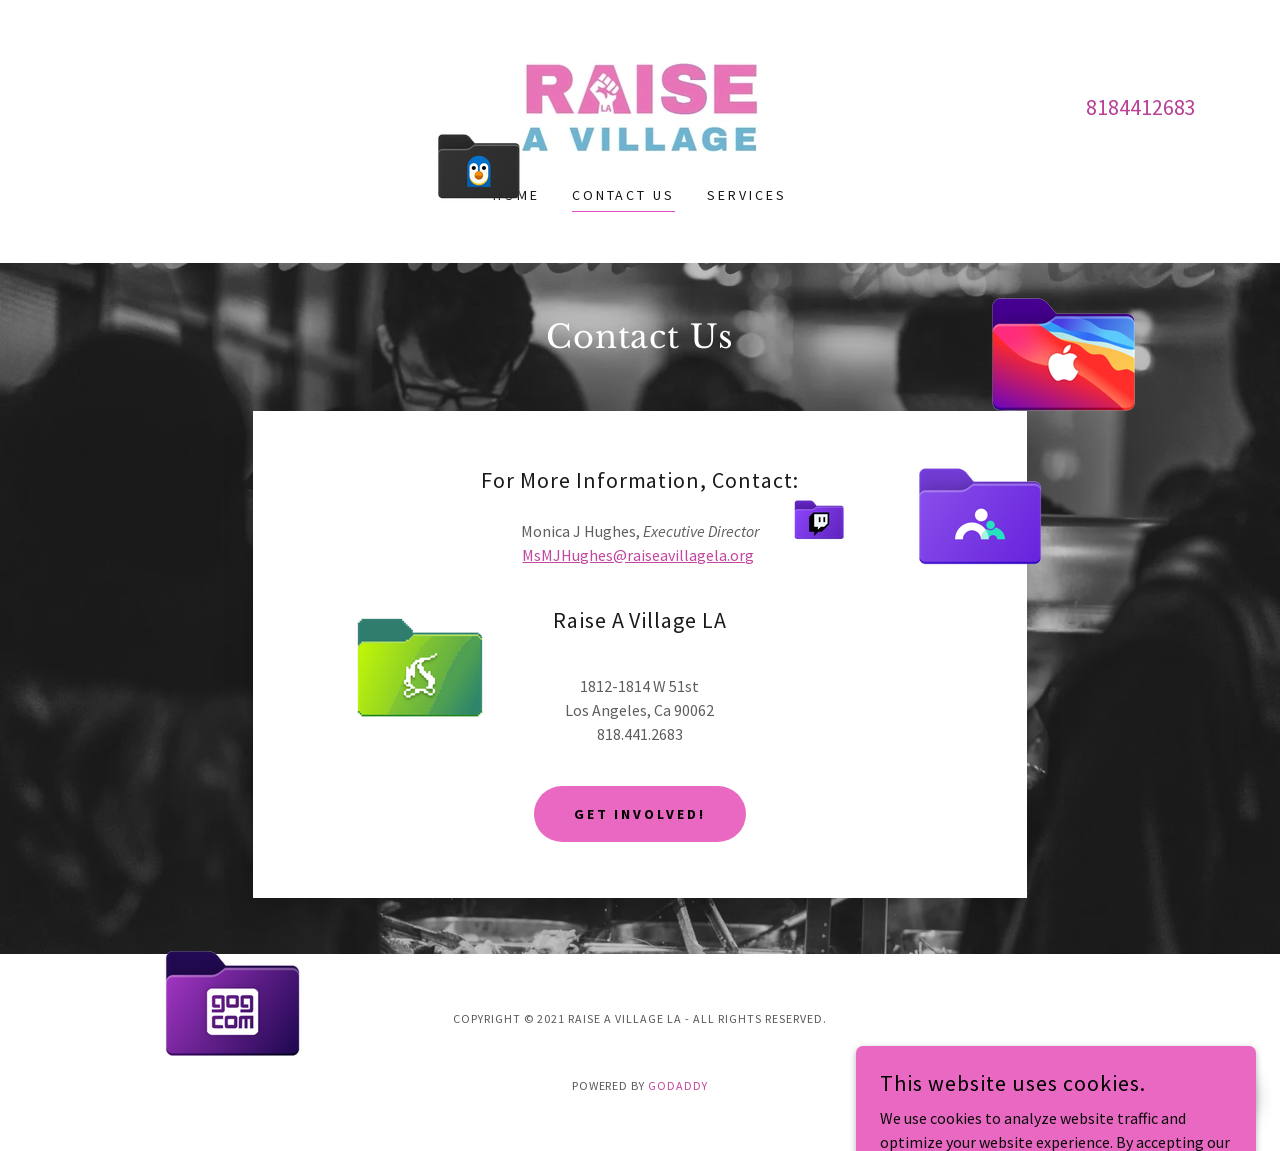 This screenshot has width=1280, height=1151. What do you see at coordinates (420, 671) in the screenshot?
I see `open your GameJolt games folder` at bounding box center [420, 671].